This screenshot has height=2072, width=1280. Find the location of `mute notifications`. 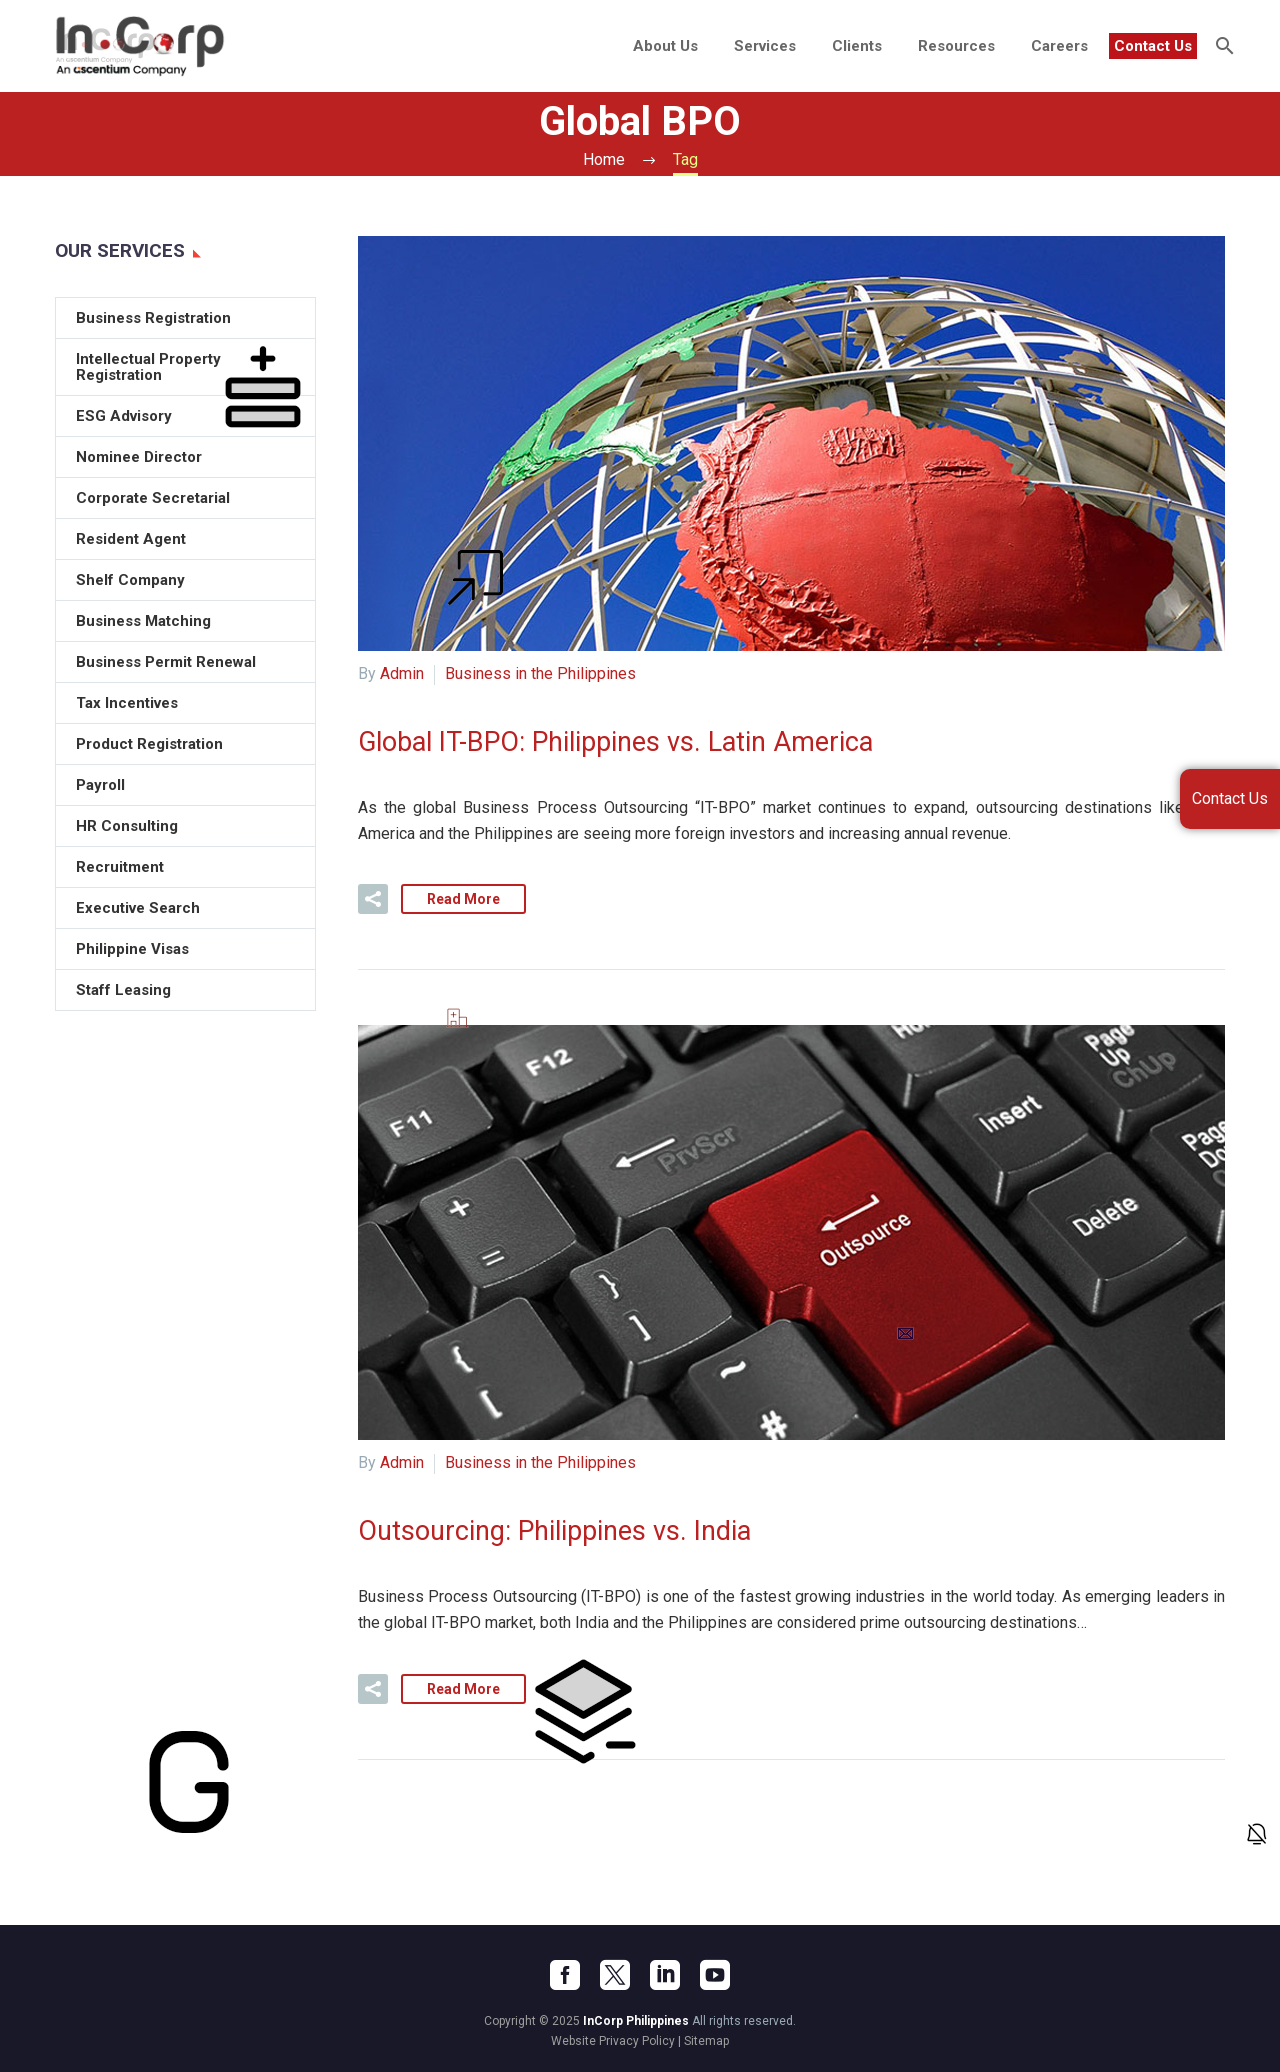

mute notifications is located at coordinates (1257, 1834).